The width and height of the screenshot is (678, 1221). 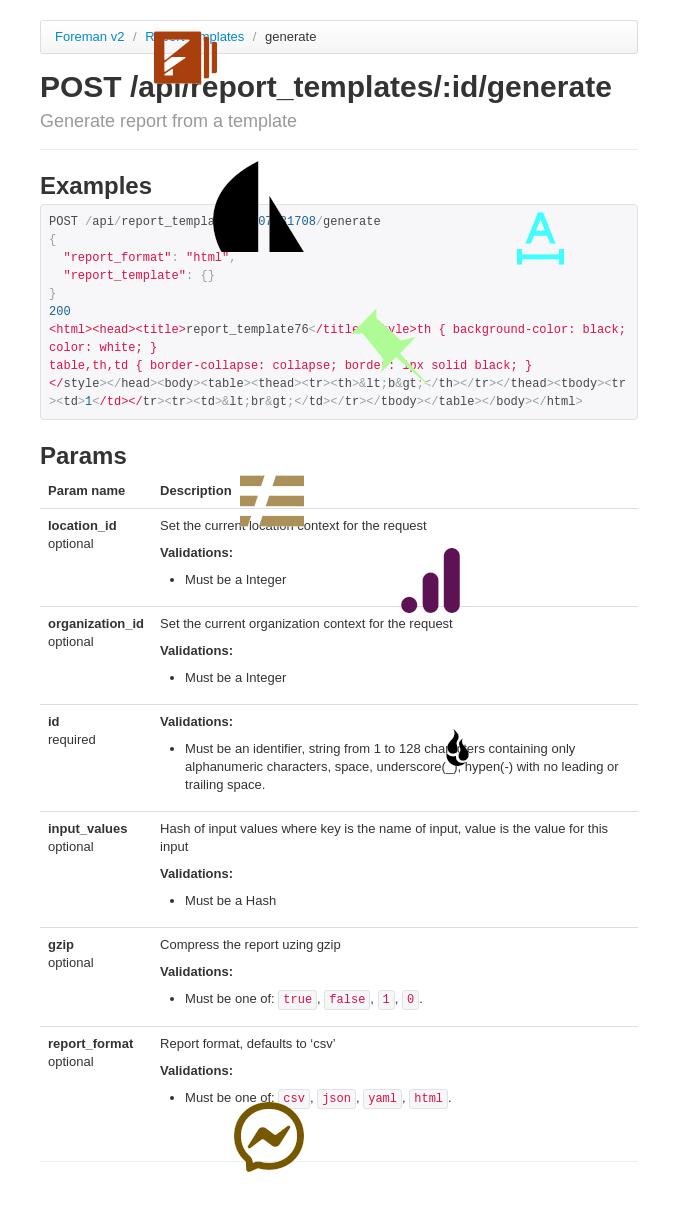 I want to click on open Facebook Messenger, so click(x=269, y=1137).